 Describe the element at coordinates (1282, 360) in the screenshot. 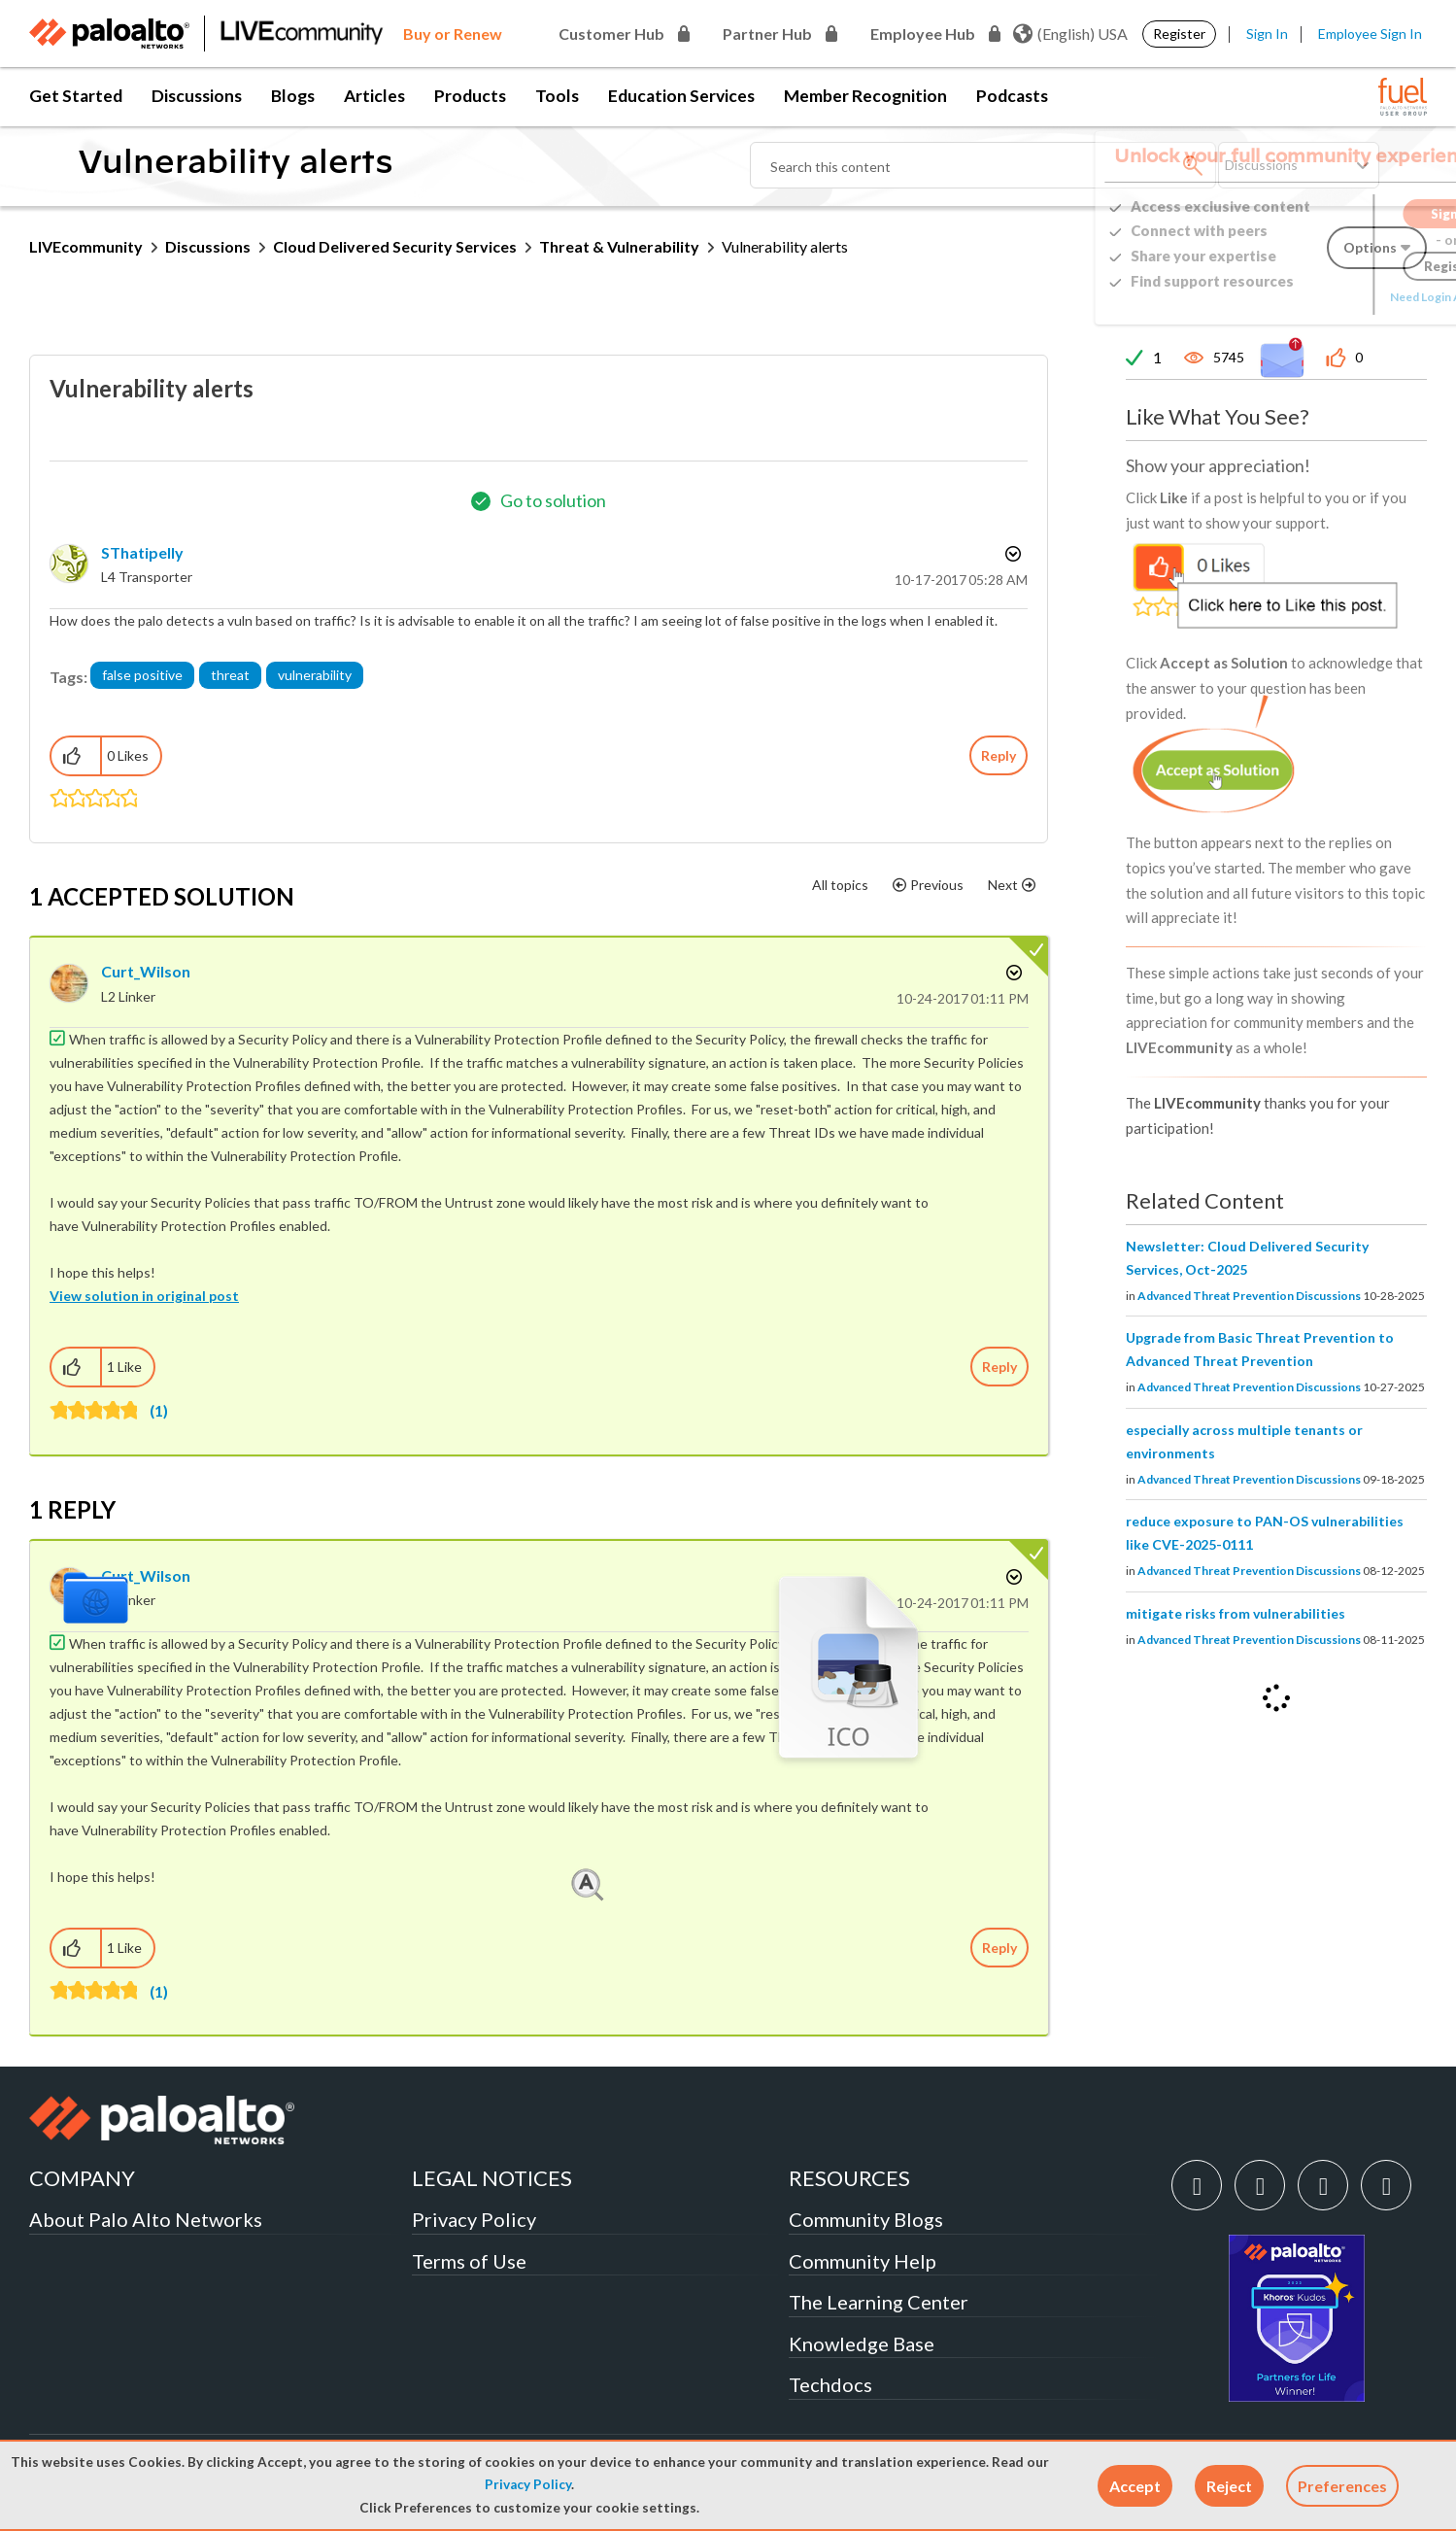

I see `send an email or message` at that location.